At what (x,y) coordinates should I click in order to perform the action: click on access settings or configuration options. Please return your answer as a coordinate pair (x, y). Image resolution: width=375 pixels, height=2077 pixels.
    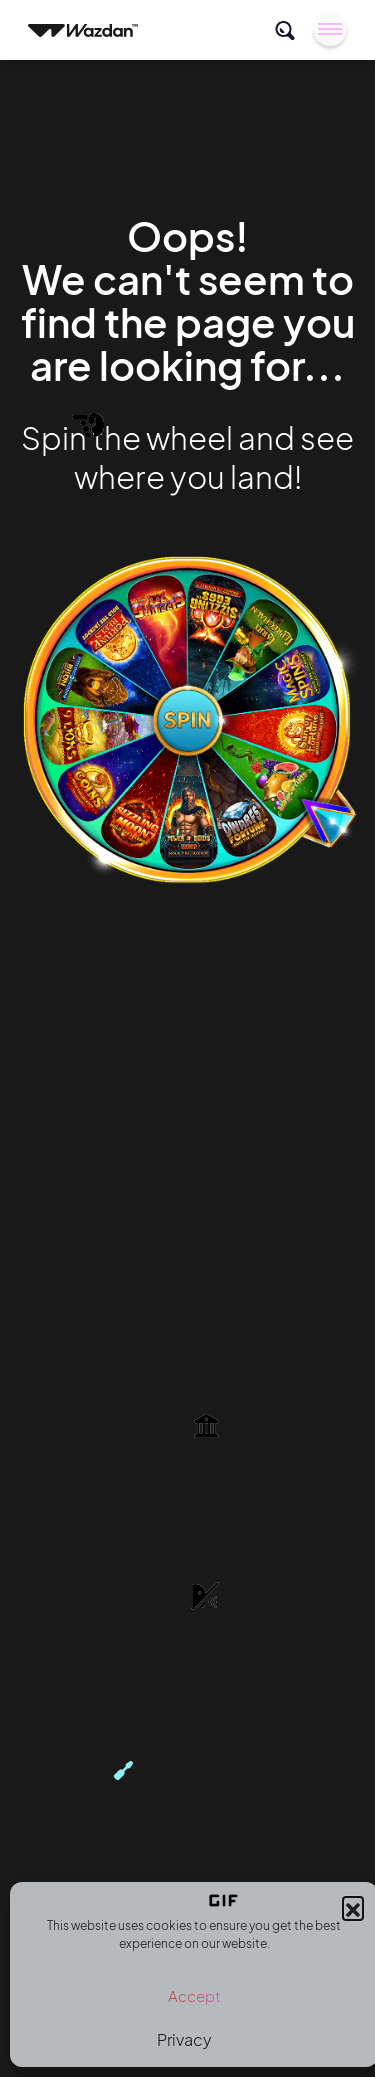
    Looking at the image, I should click on (123, 1770).